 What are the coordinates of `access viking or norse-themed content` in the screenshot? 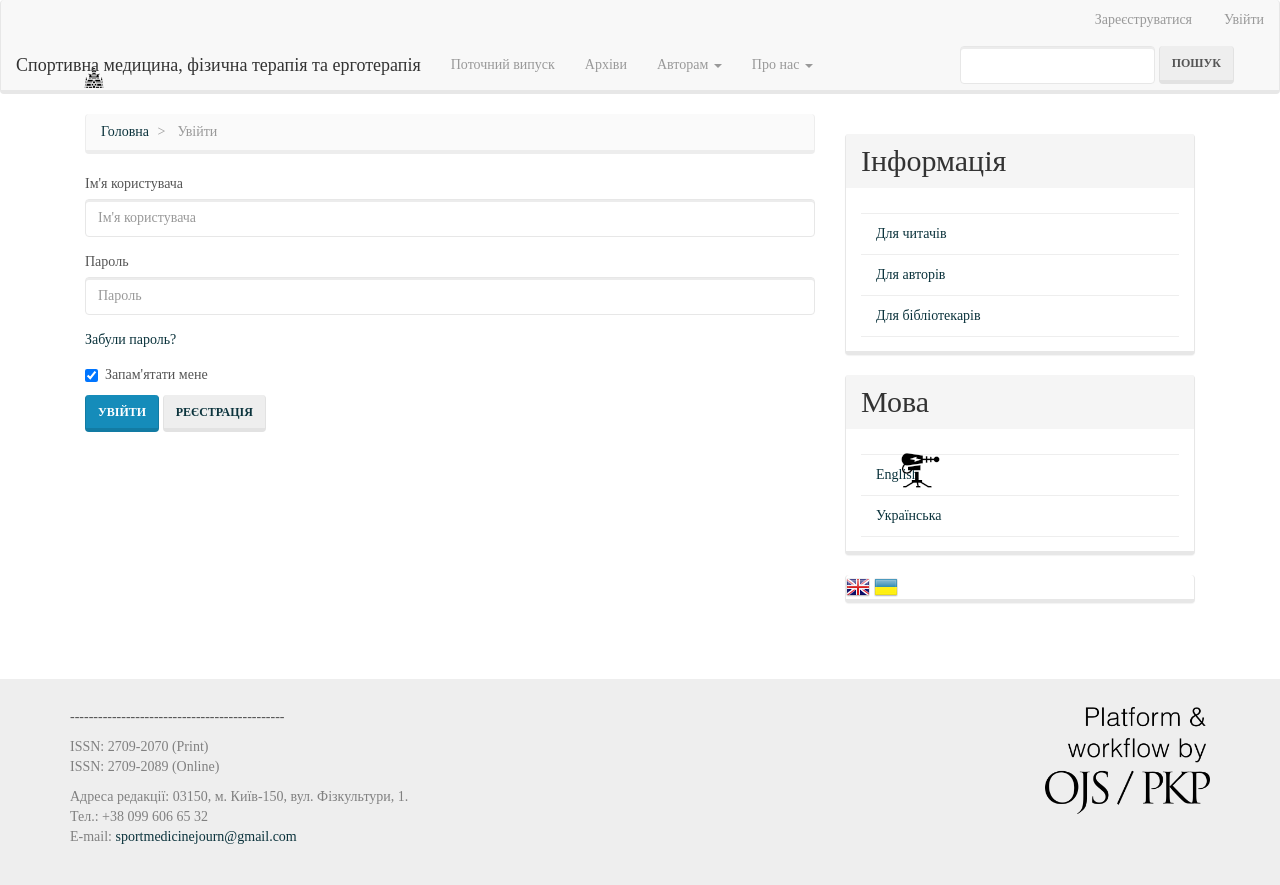 It's located at (94, 78).